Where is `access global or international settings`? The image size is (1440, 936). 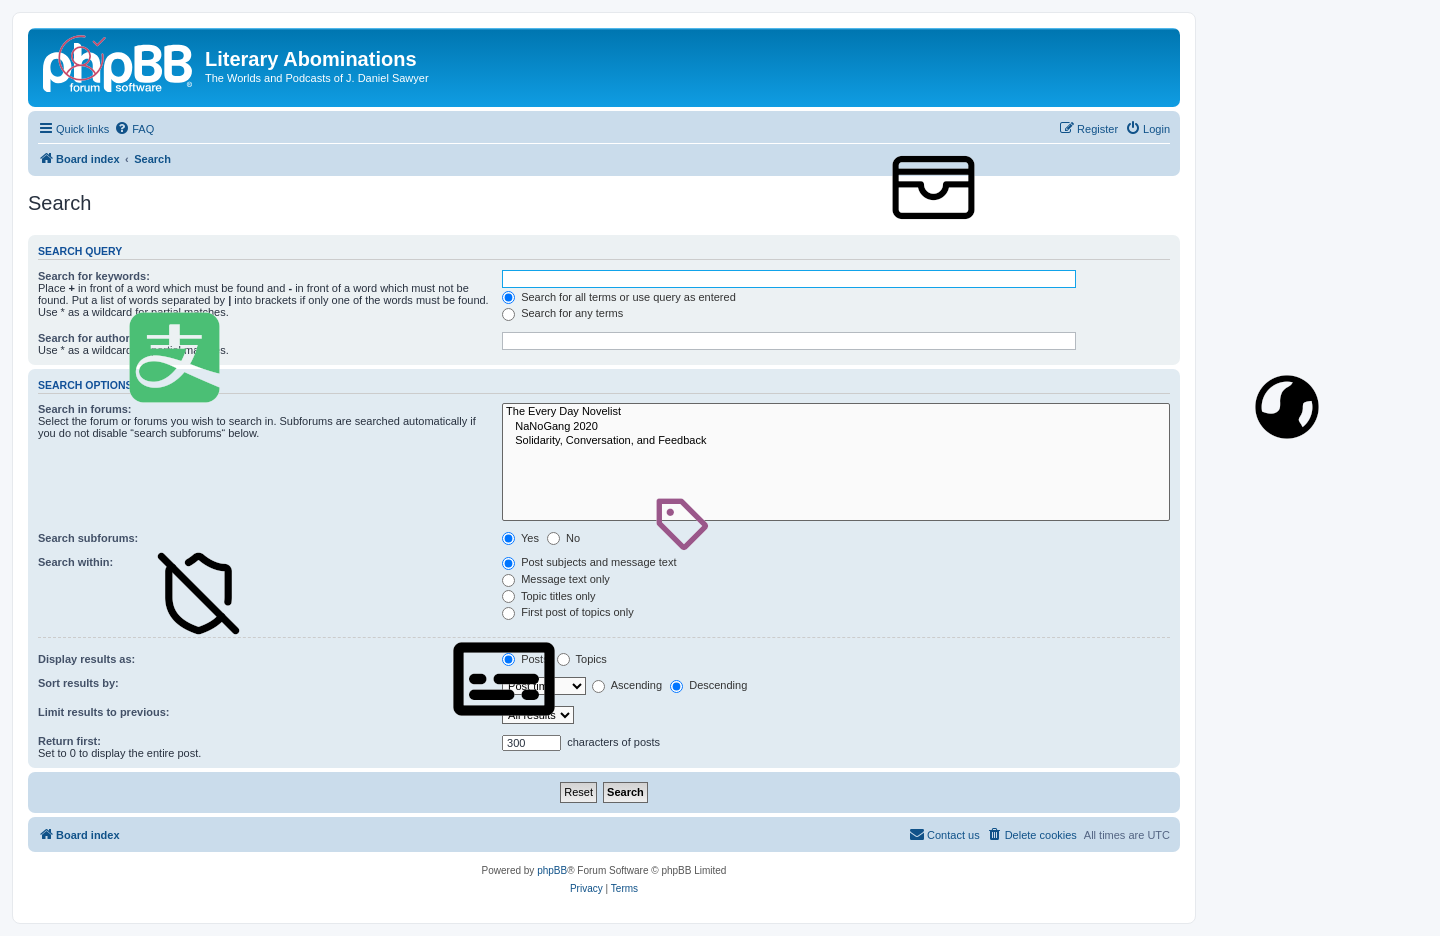 access global or international settings is located at coordinates (1287, 407).